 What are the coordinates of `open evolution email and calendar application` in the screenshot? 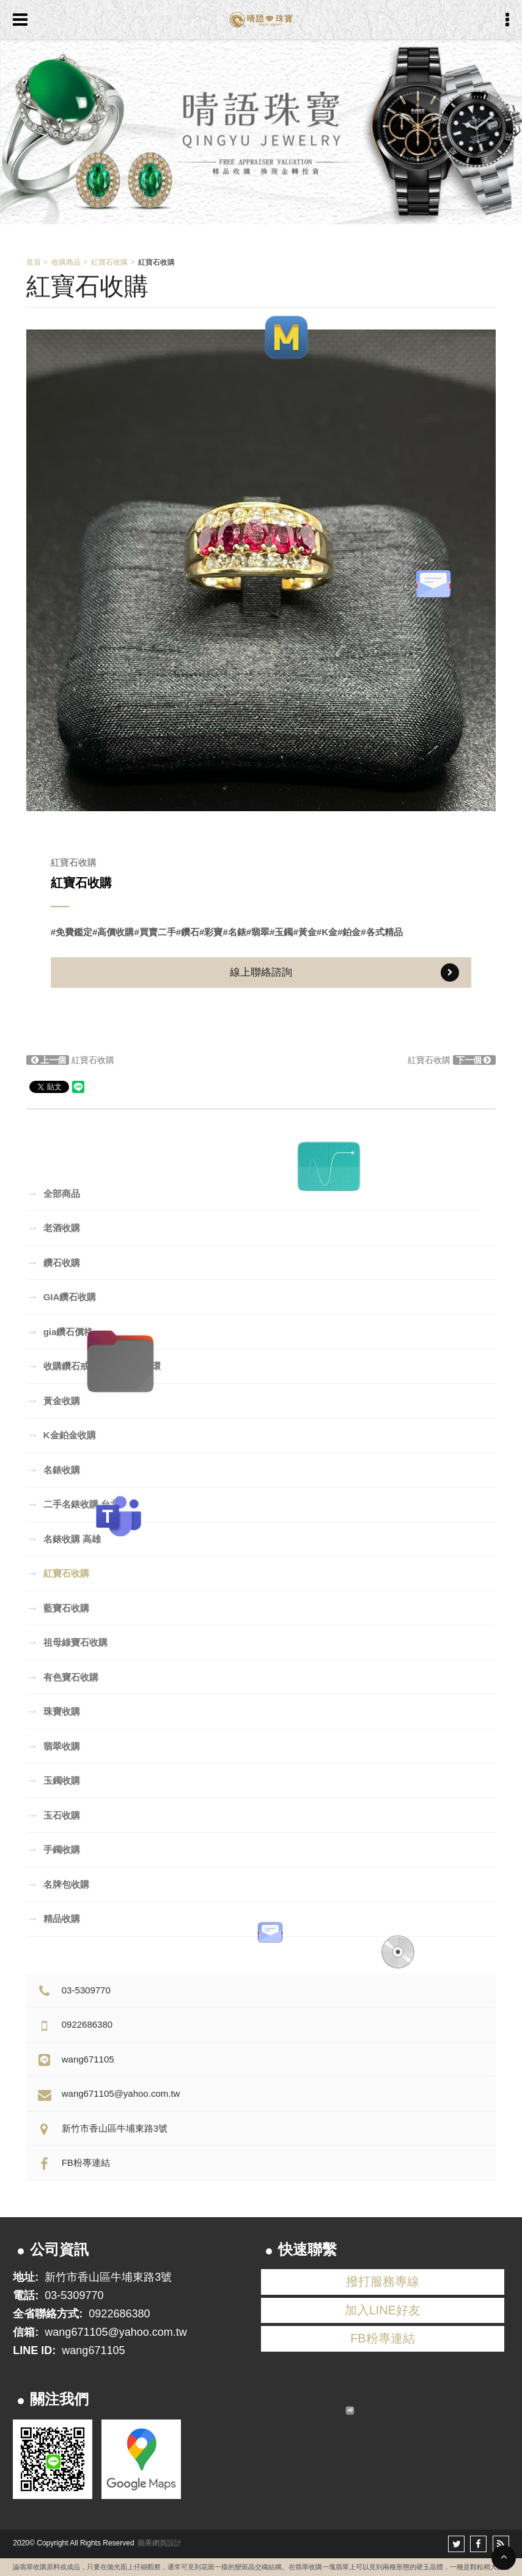 It's located at (433, 584).